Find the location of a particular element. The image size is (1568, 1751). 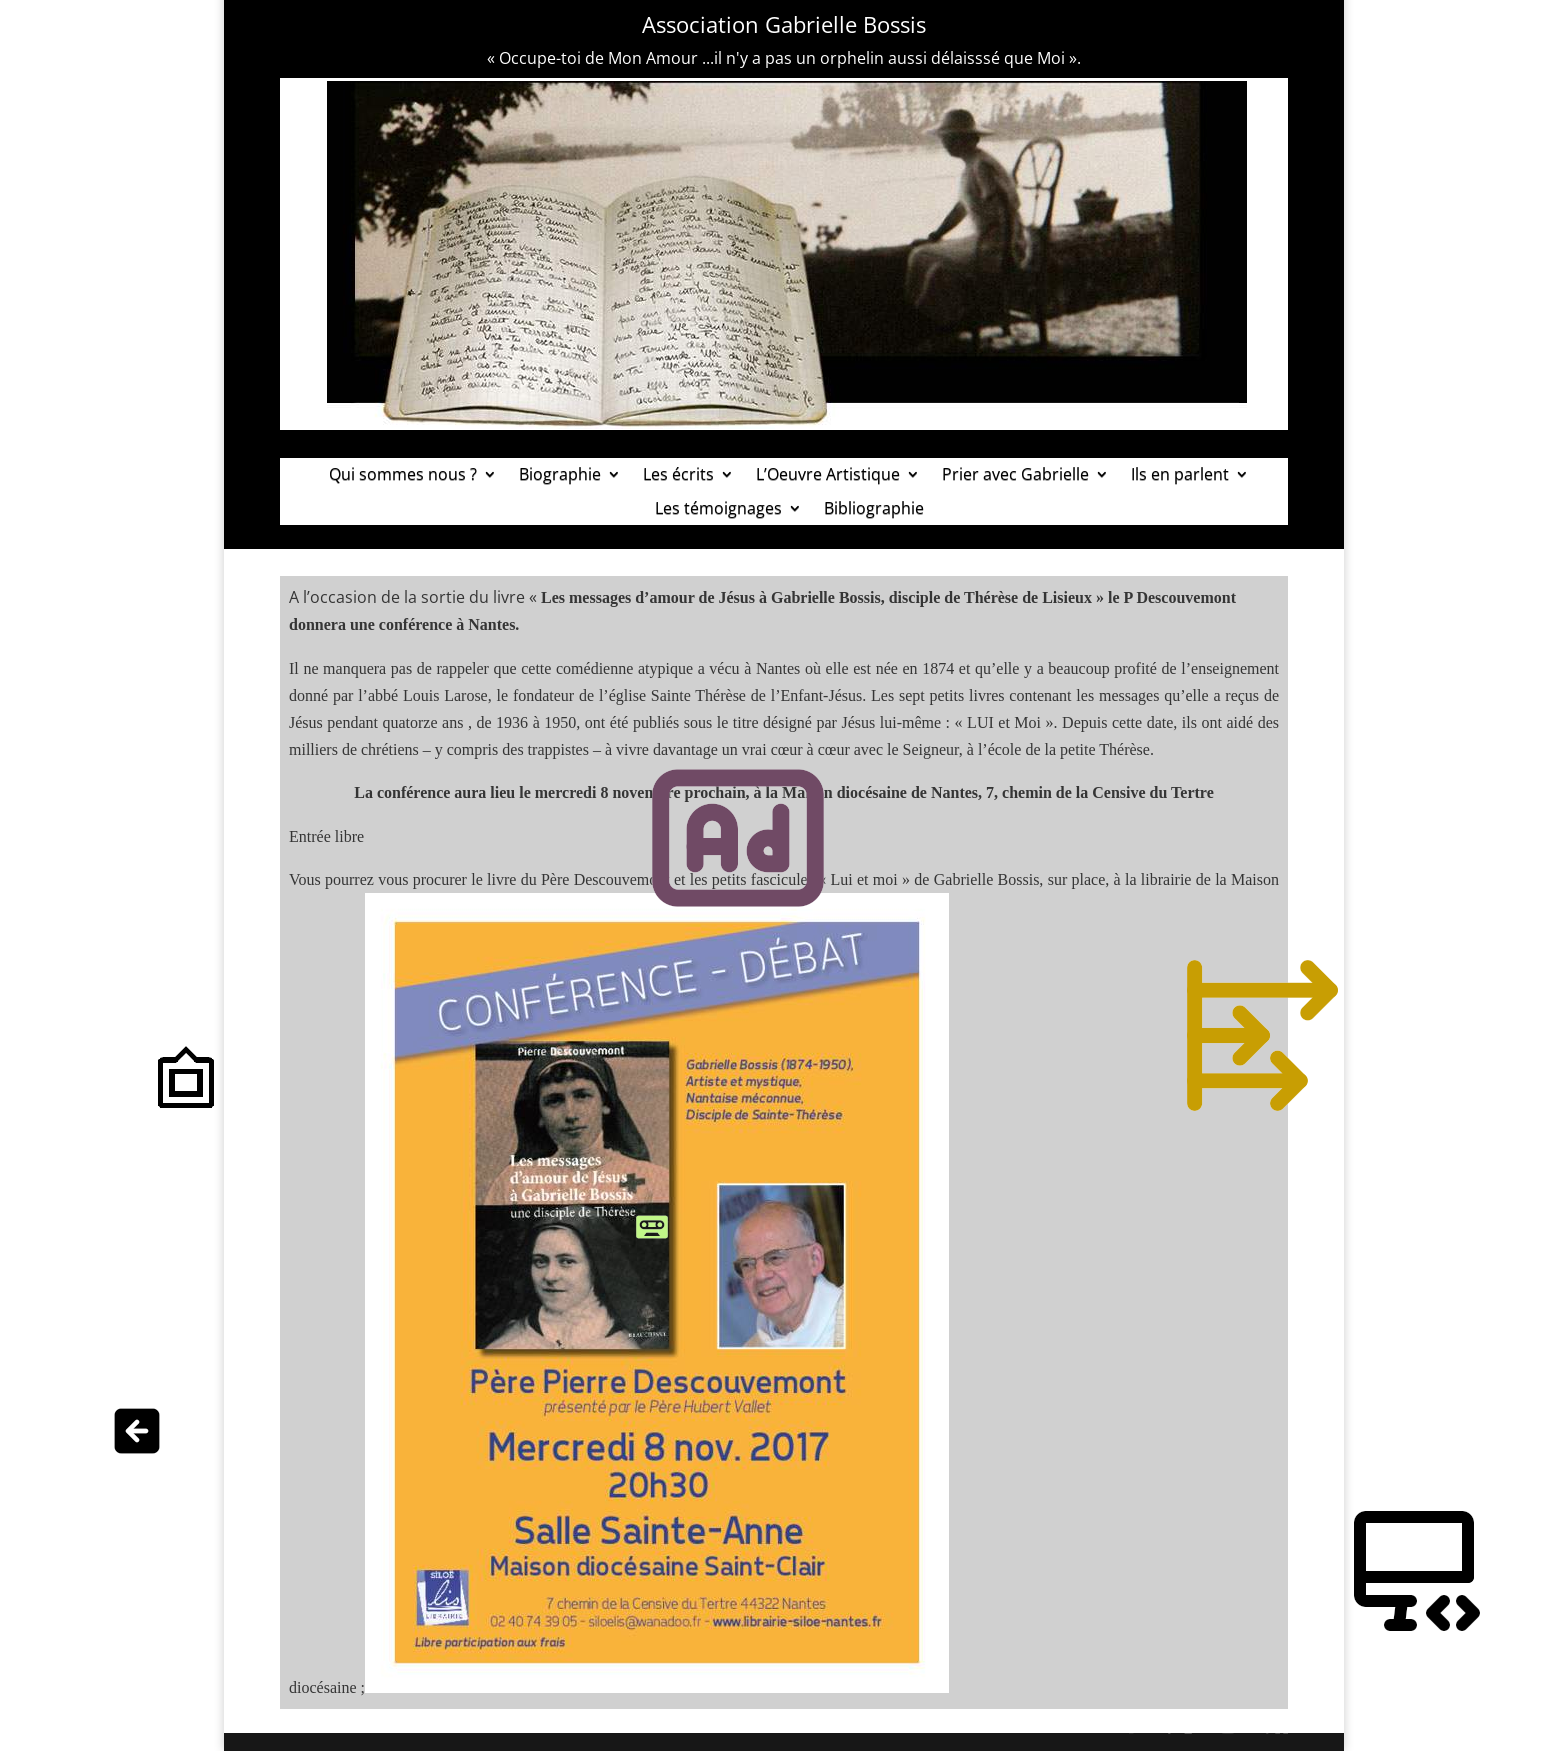

view framed photos or artwork is located at coordinates (186, 1080).